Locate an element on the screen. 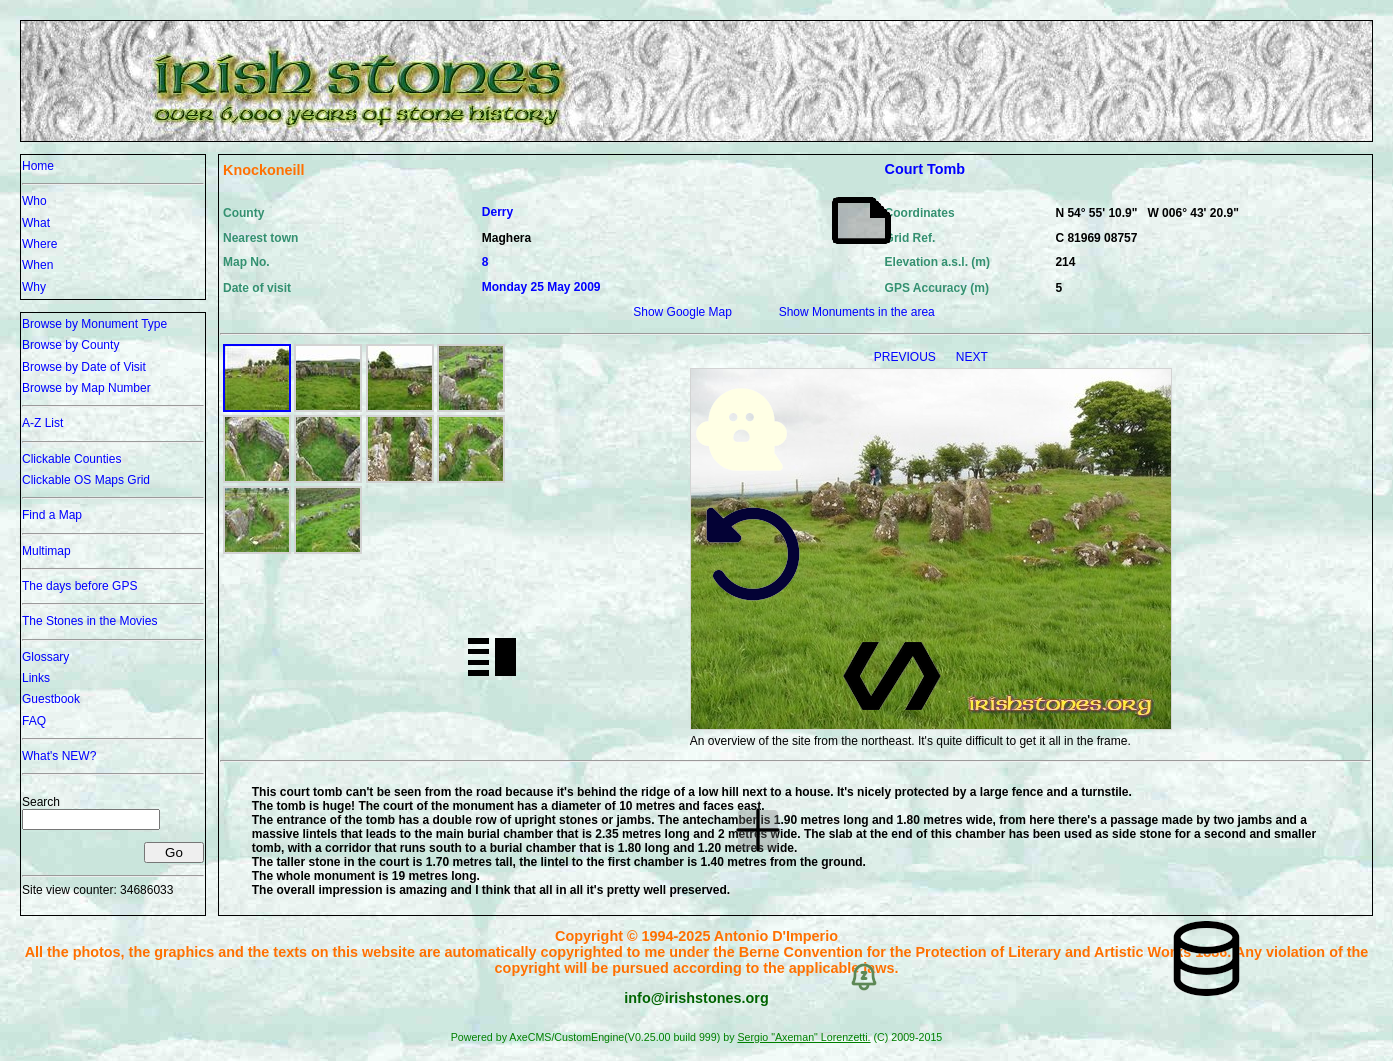 The image size is (1393, 1061). add a new item is located at coordinates (758, 830).